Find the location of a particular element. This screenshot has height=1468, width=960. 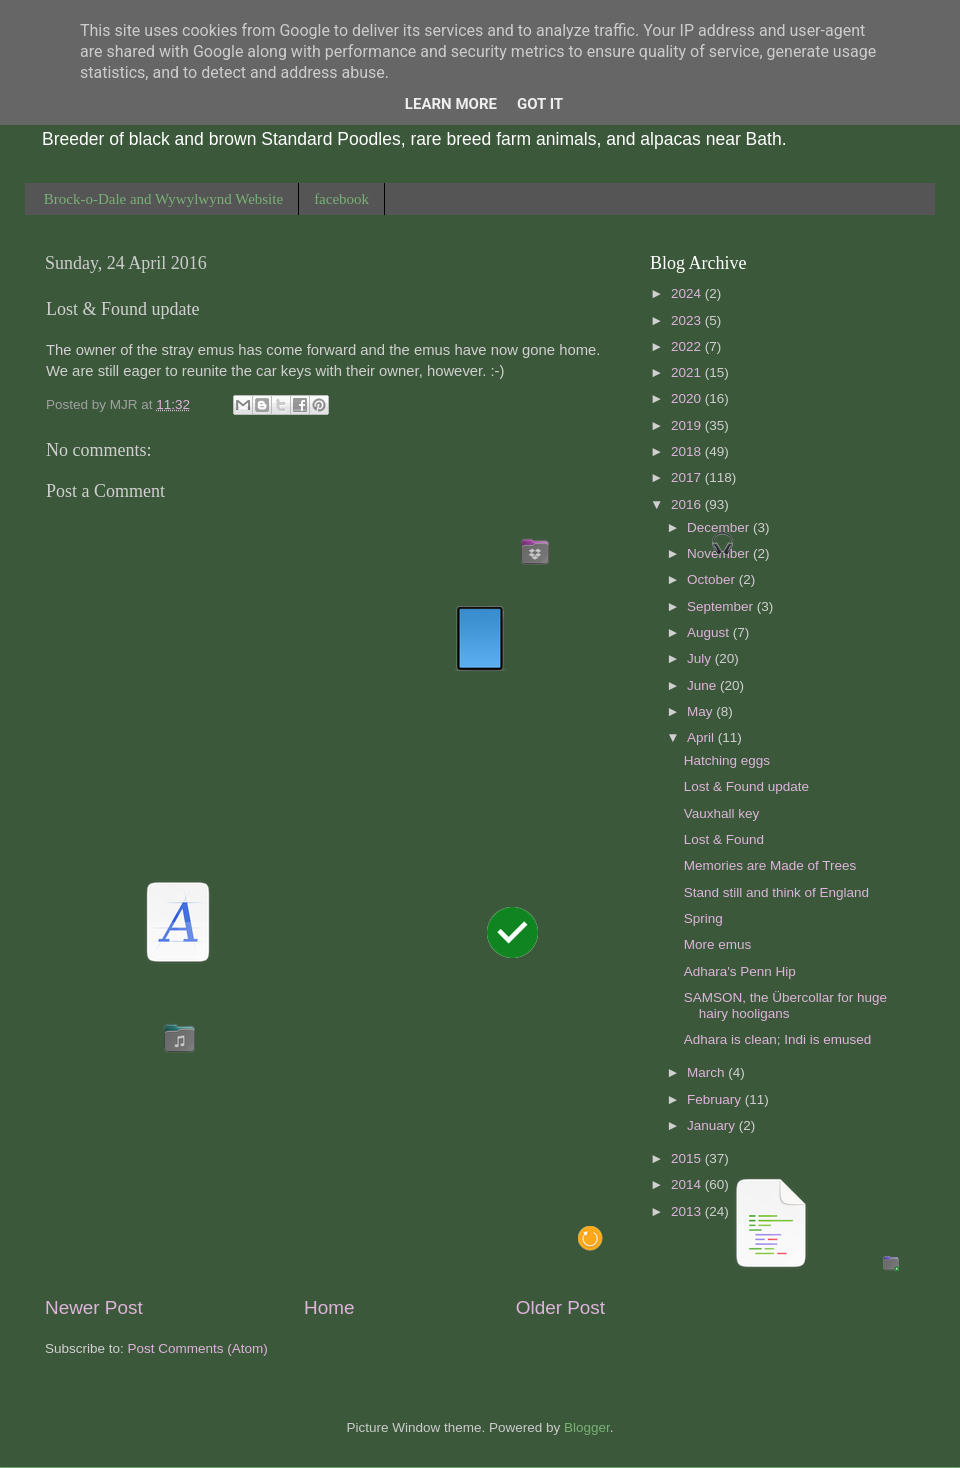

iPad Air device icon is located at coordinates (480, 639).